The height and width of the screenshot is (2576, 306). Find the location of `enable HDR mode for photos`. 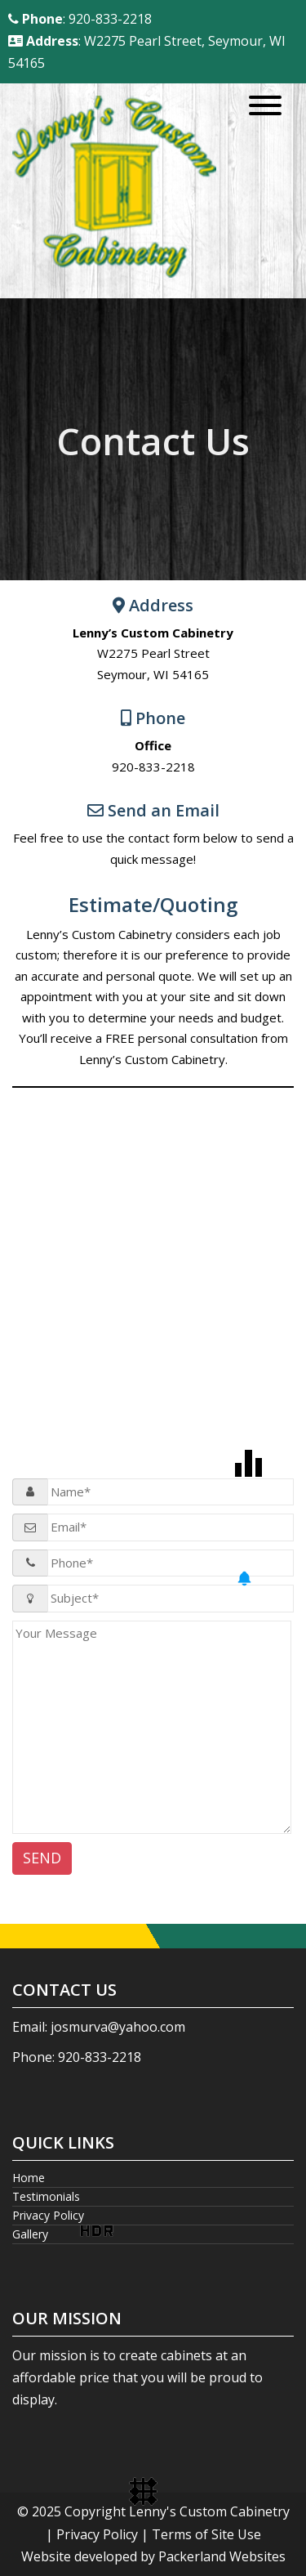

enable HDR mode for photos is located at coordinates (96, 2230).